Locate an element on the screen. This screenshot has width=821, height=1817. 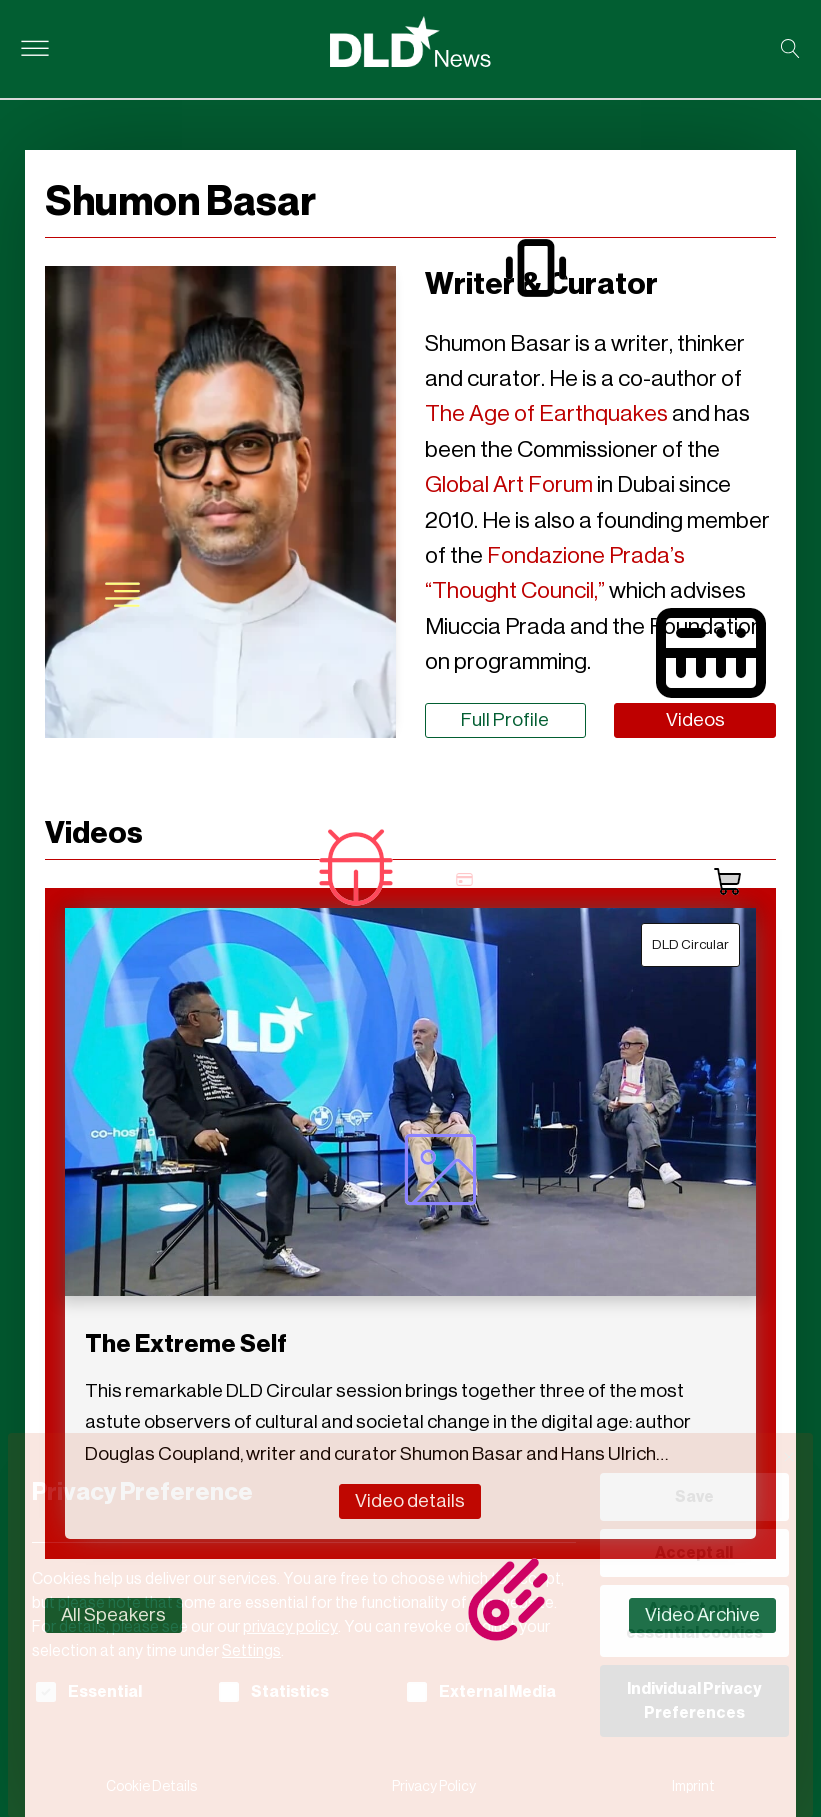
open music keyboard or piano tool is located at coordinates (711, 653).